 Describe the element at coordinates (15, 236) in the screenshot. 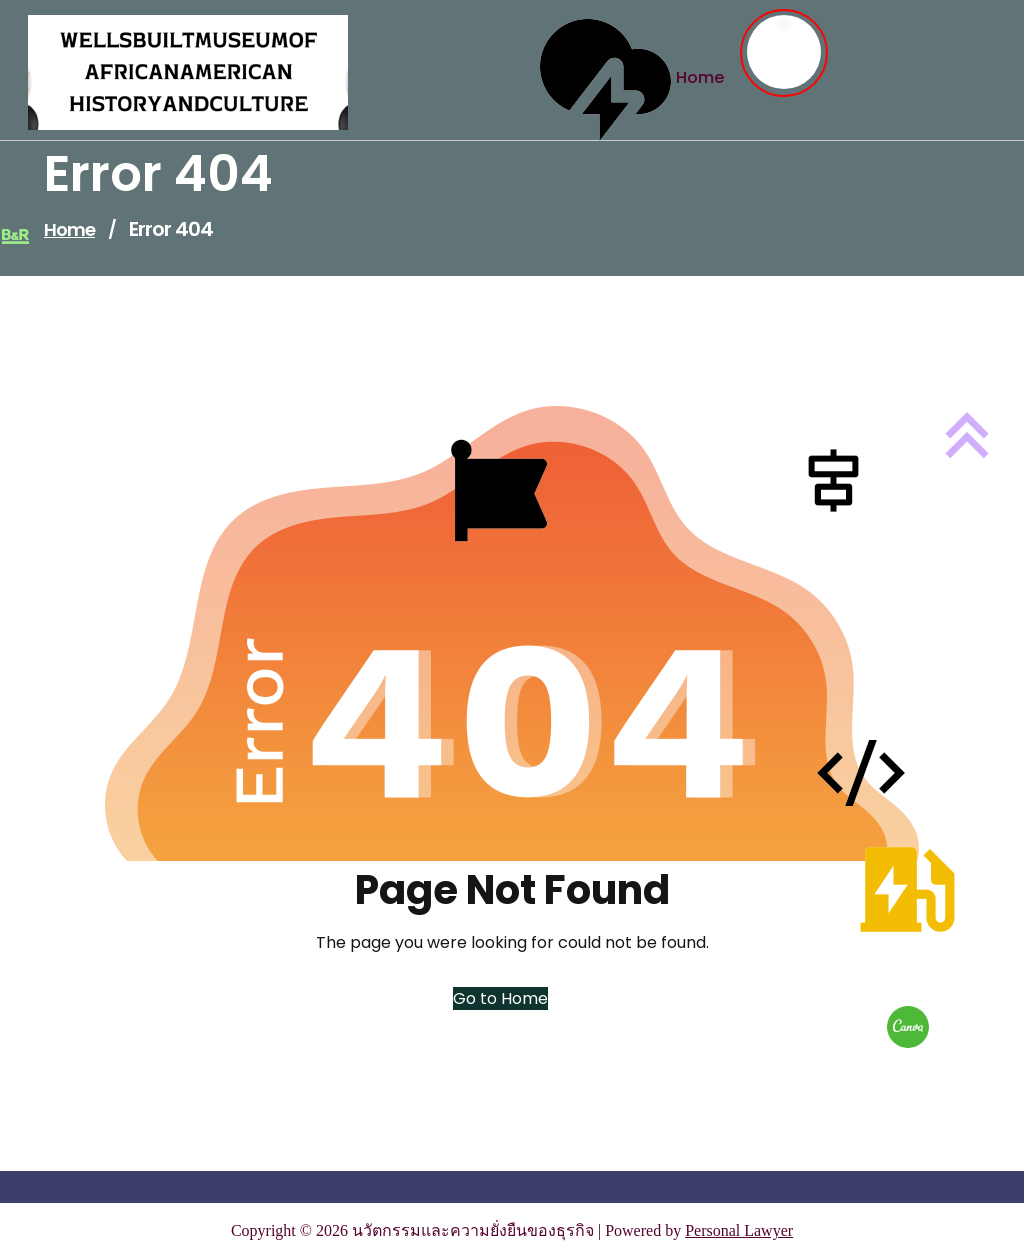

I see `B&R Automation company logo` at that location.